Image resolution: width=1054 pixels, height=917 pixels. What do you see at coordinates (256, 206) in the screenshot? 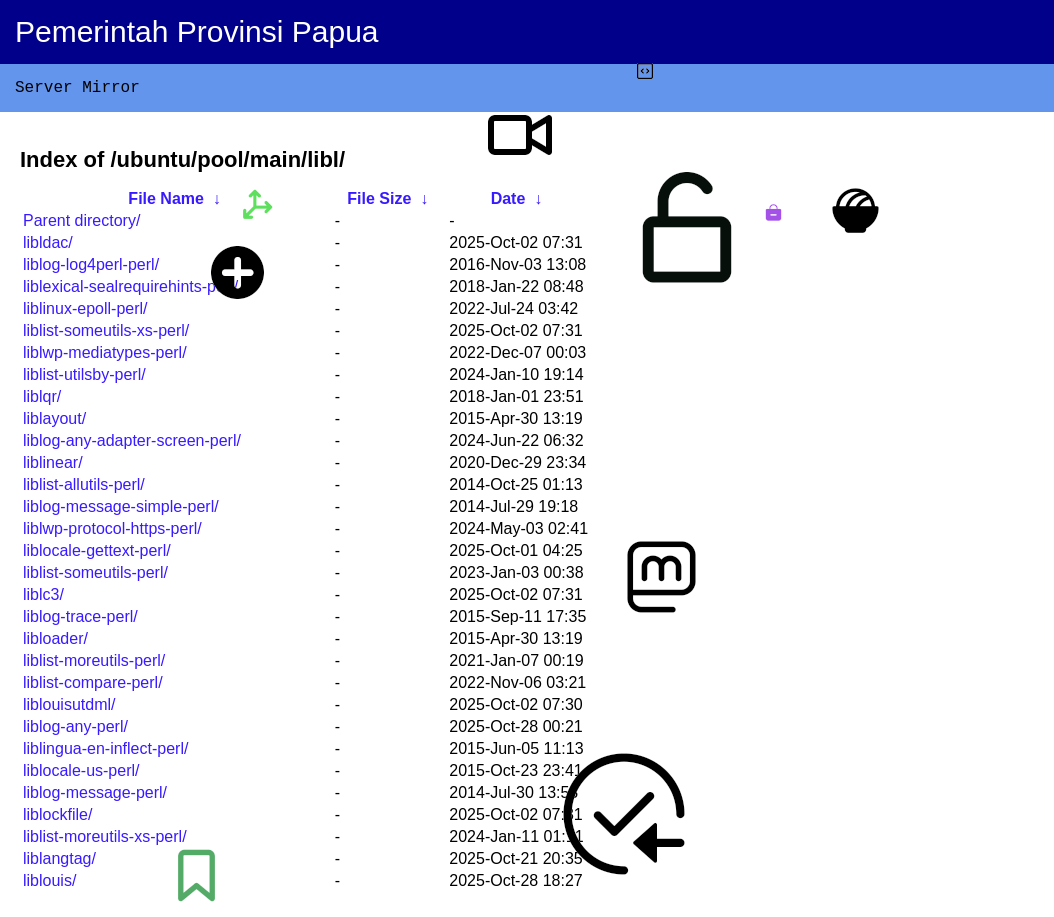
I see `access 3D vector or axis controls` at bounding box center [256, 206].